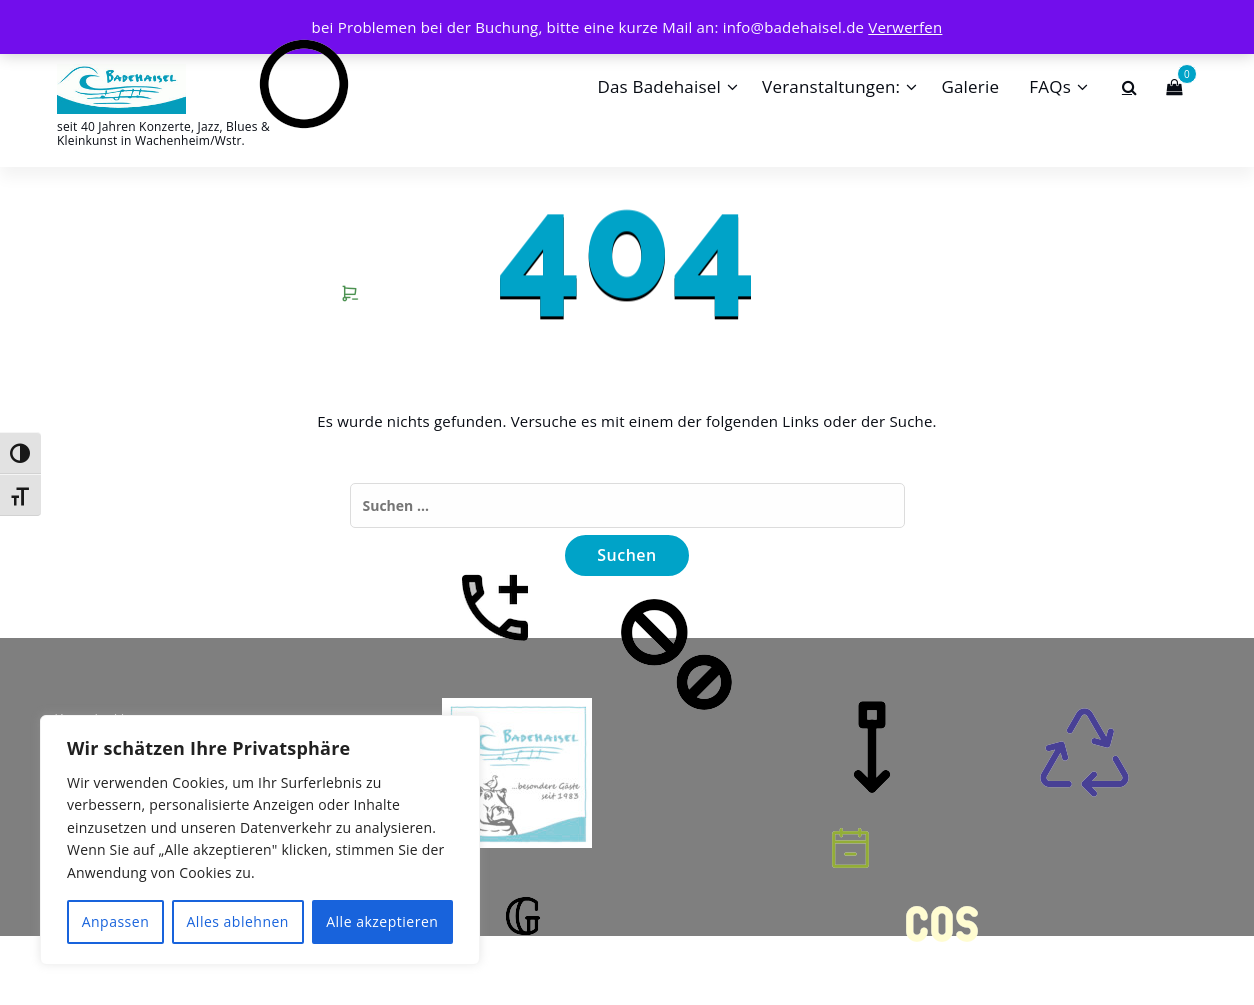 The height and width of the screenshot is (1005, 1254). Describe the element at coordinates (495, 608) in the screenshot. I see `add a new contact to your phone` at that location.